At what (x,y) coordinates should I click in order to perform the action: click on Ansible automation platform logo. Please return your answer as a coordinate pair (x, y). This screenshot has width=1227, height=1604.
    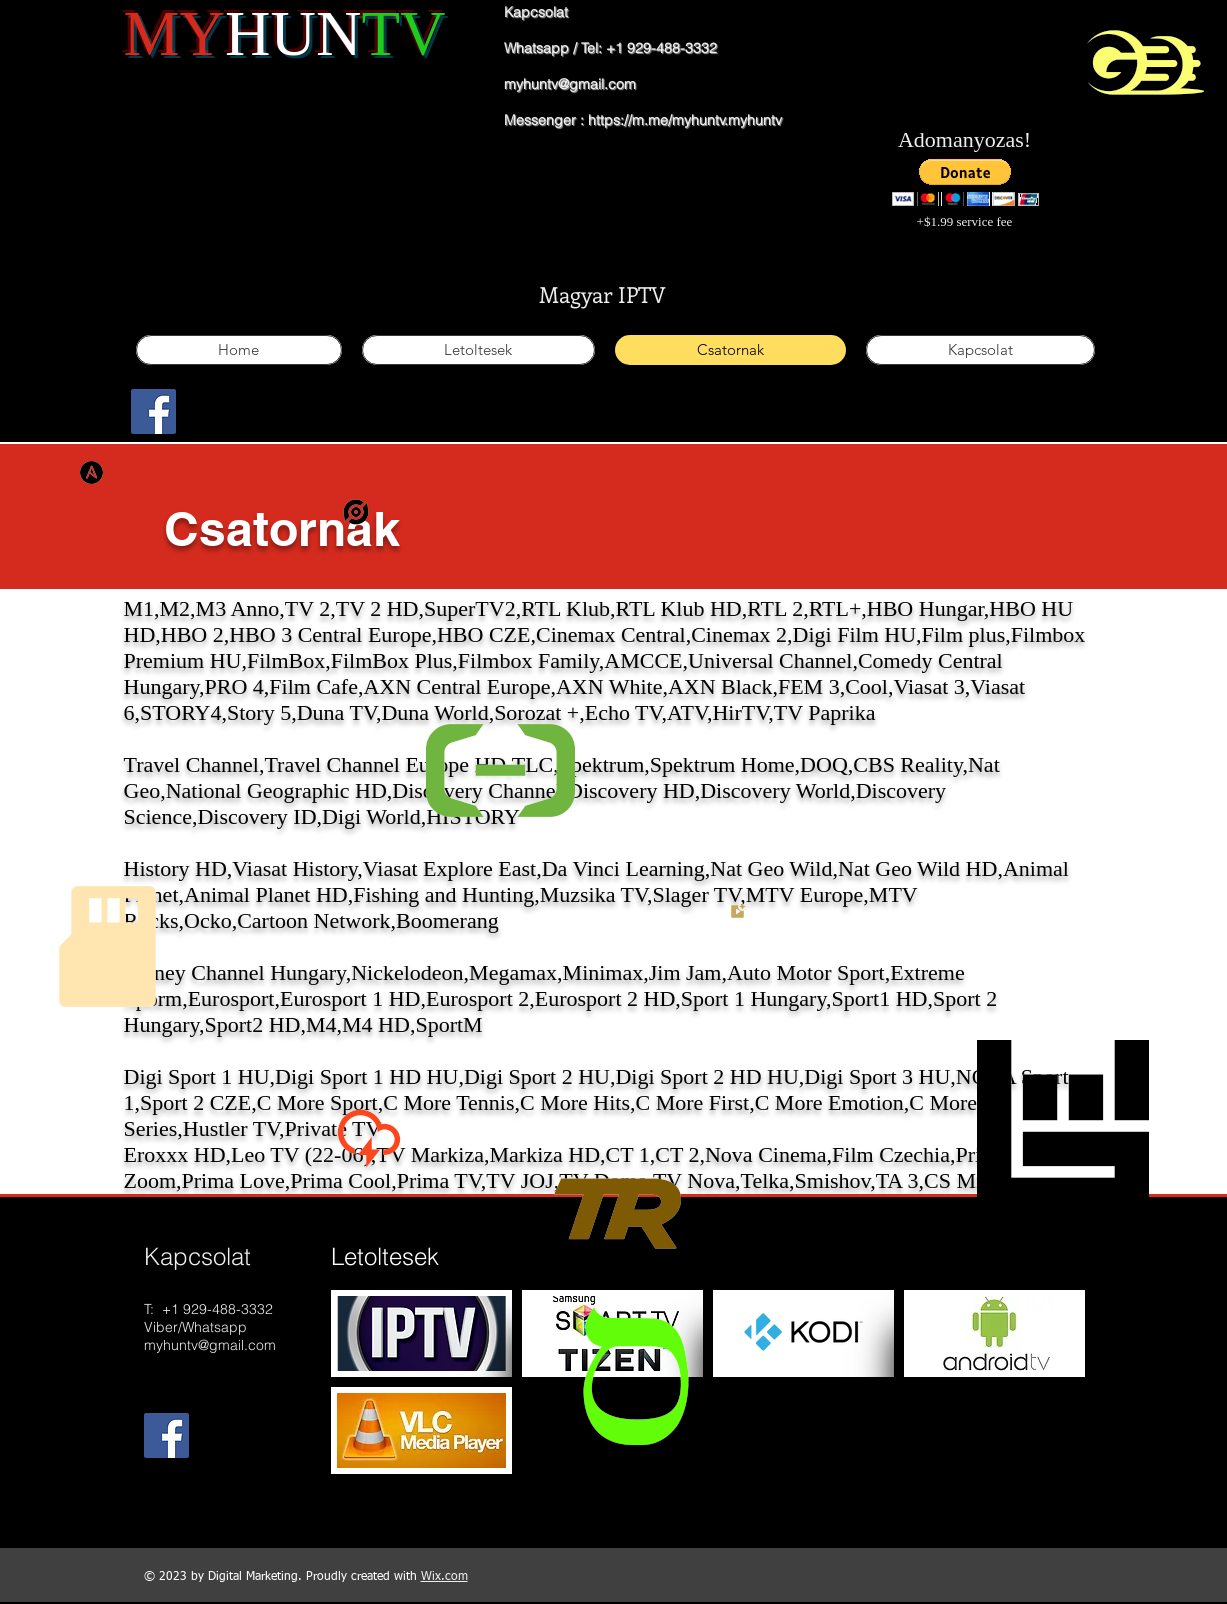
    Looking at the image, I should click on (91, 472).